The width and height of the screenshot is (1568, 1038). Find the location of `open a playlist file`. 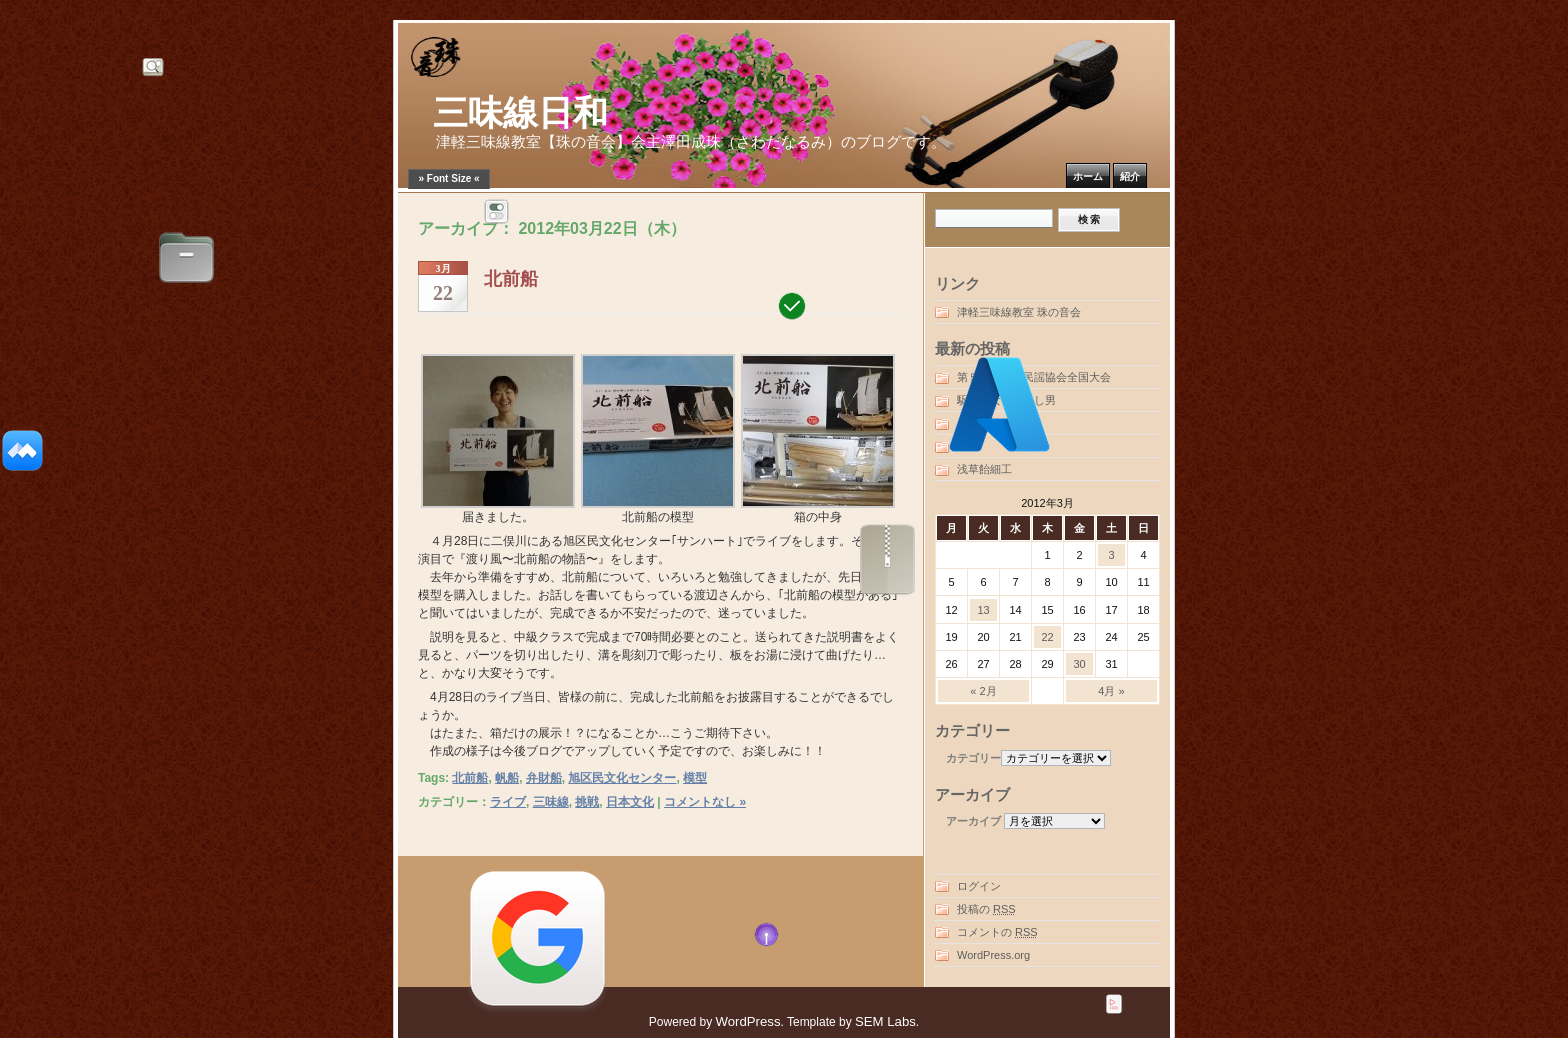

open a playlist file is located at coordinates (1114, 1004).